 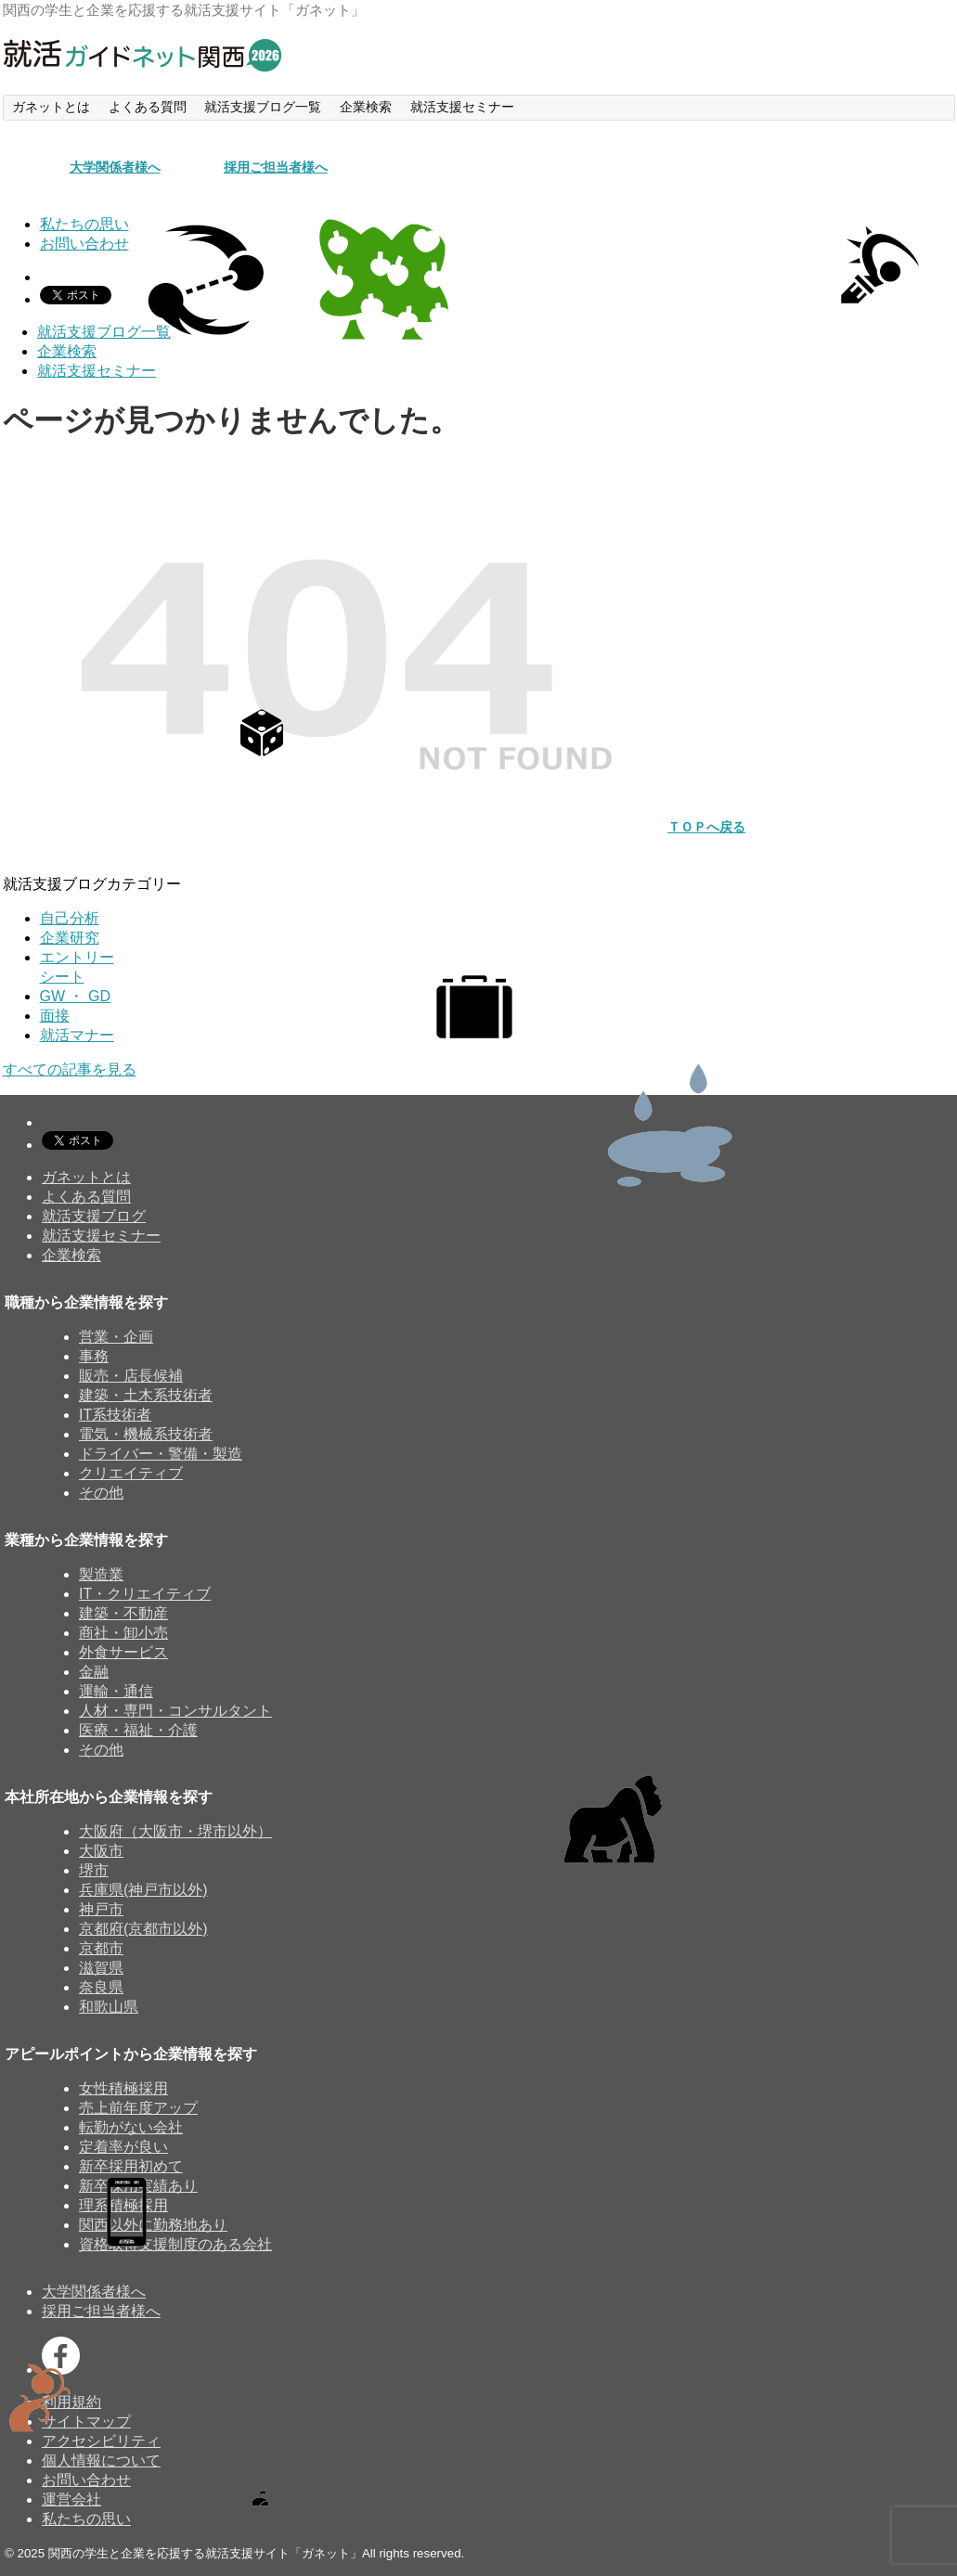 What do you see at coordinates (206, 282) in the screenshot?
I see `select bolas as your weapon or tool` at bounding box center [206, 282].